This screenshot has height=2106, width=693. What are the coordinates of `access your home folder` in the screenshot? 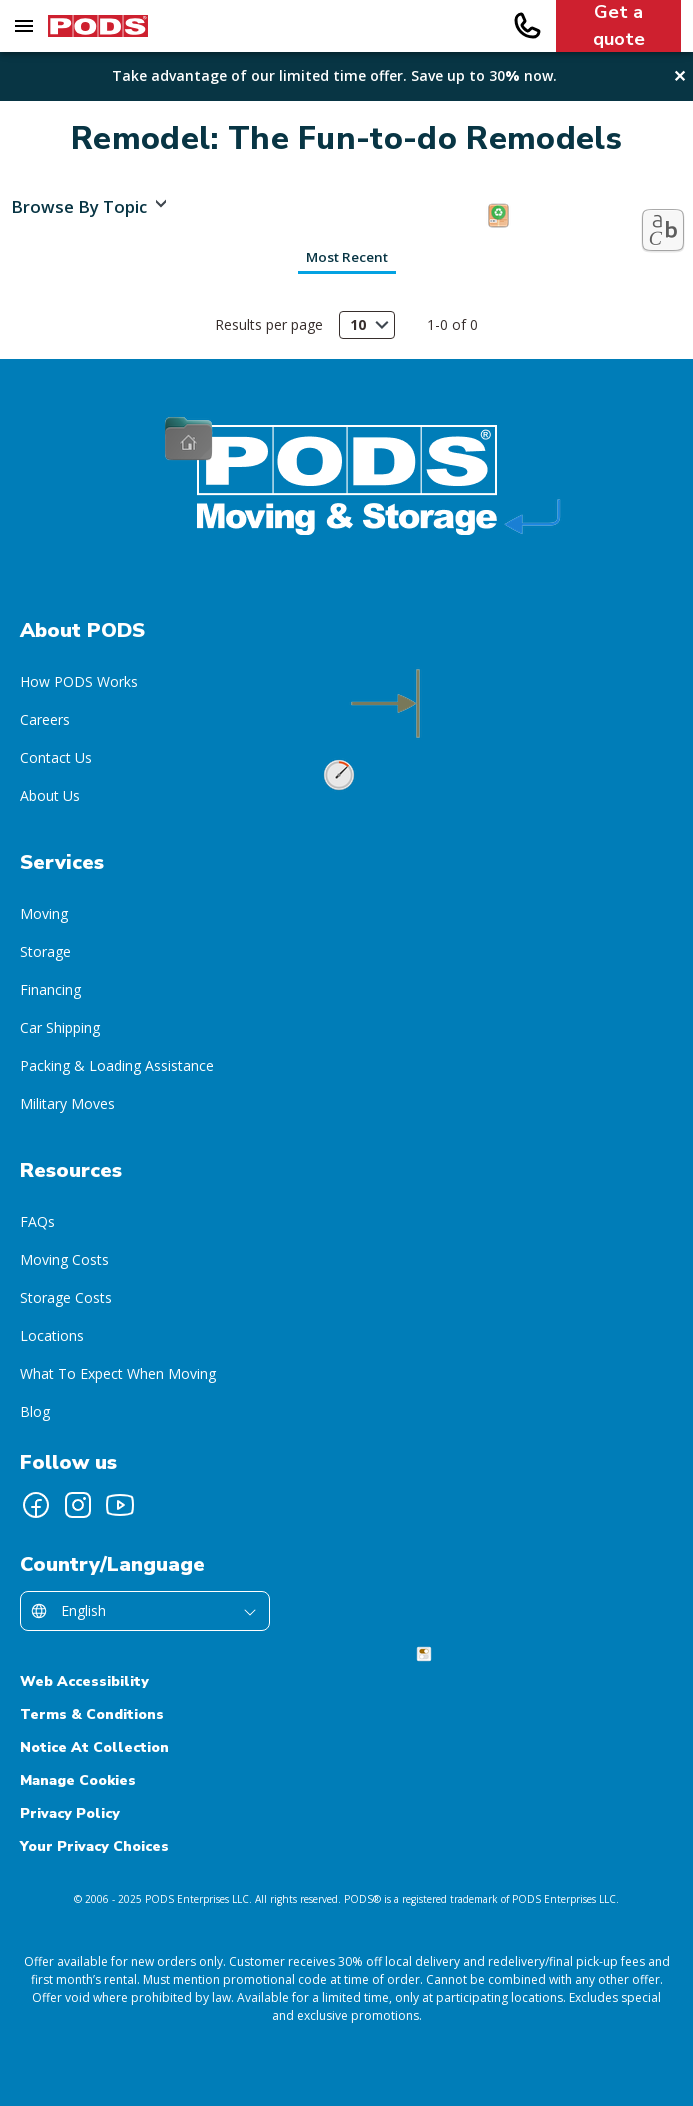 It's located at (188, 438).